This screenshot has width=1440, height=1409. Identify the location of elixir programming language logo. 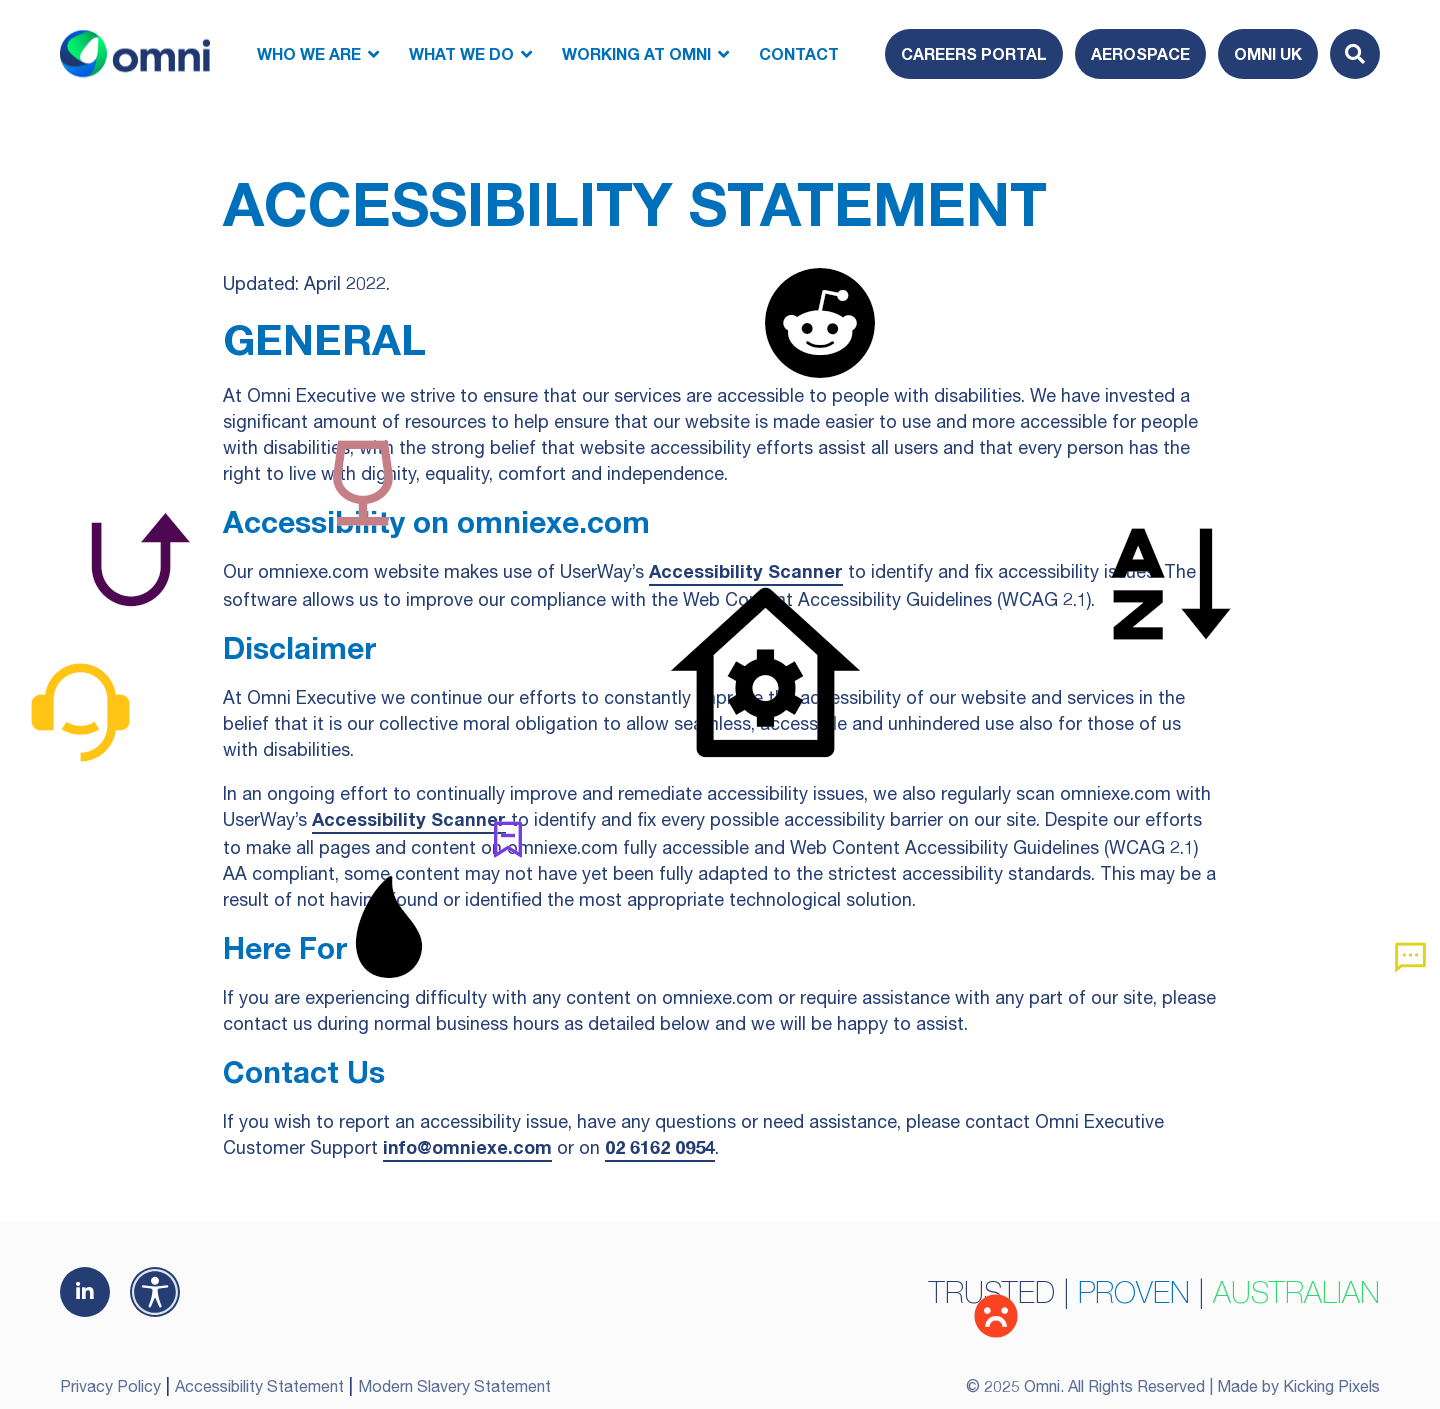
(389, 927).